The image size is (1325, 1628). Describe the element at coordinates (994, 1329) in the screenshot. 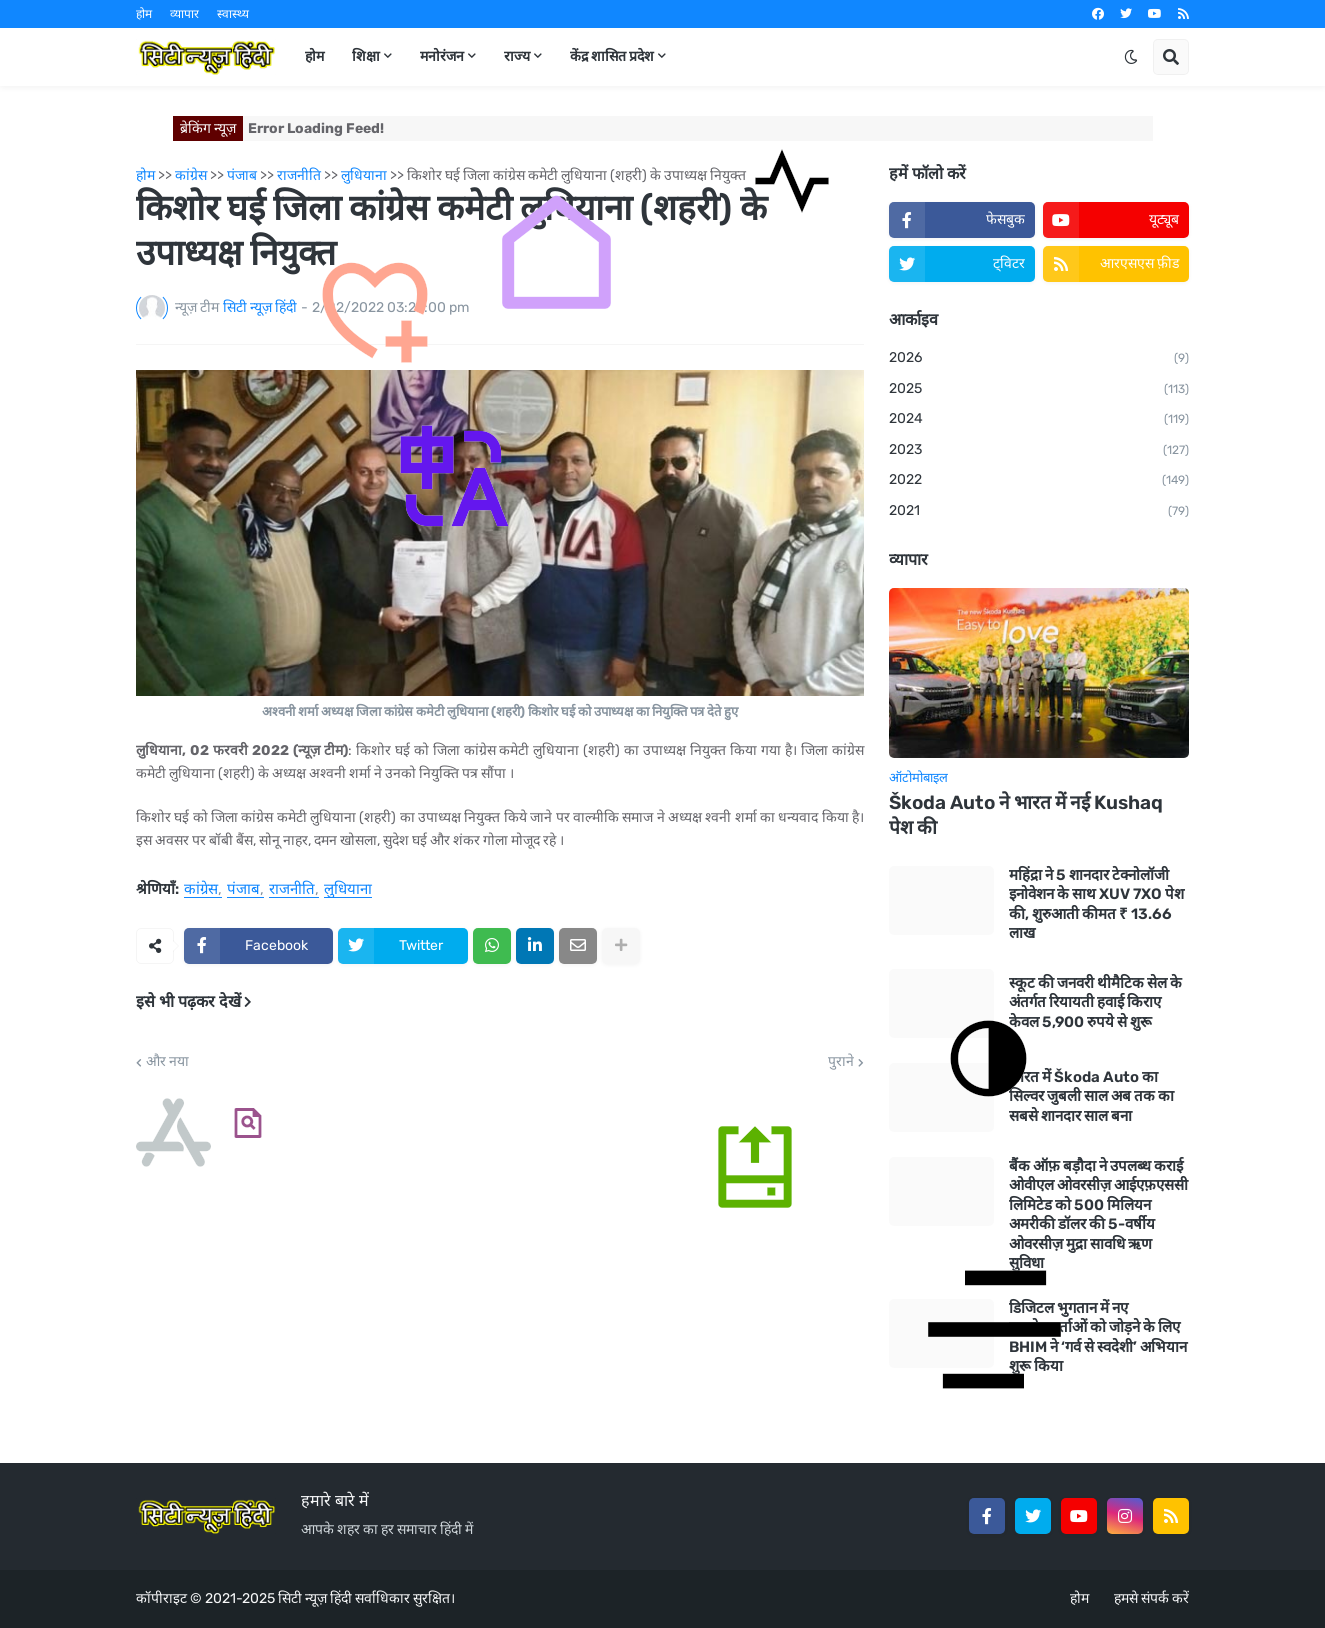

I see `open navigation menu` at that location.